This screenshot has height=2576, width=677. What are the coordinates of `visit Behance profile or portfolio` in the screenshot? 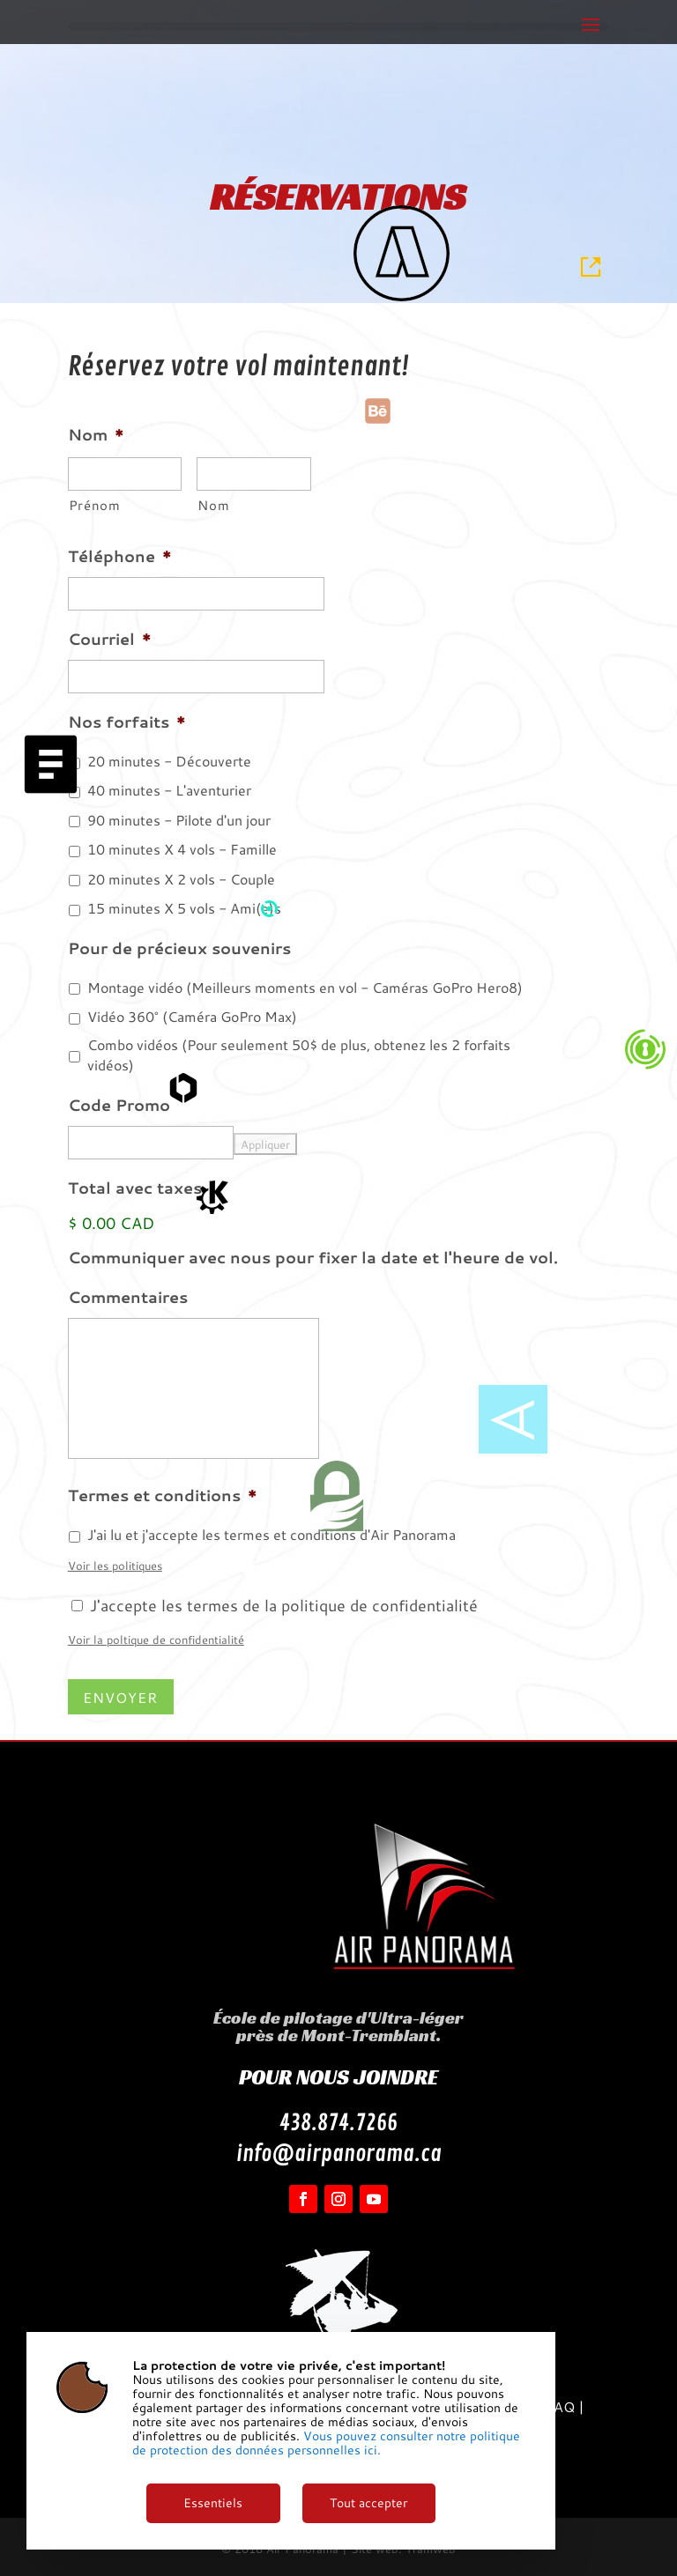 It's located at (377, 411).